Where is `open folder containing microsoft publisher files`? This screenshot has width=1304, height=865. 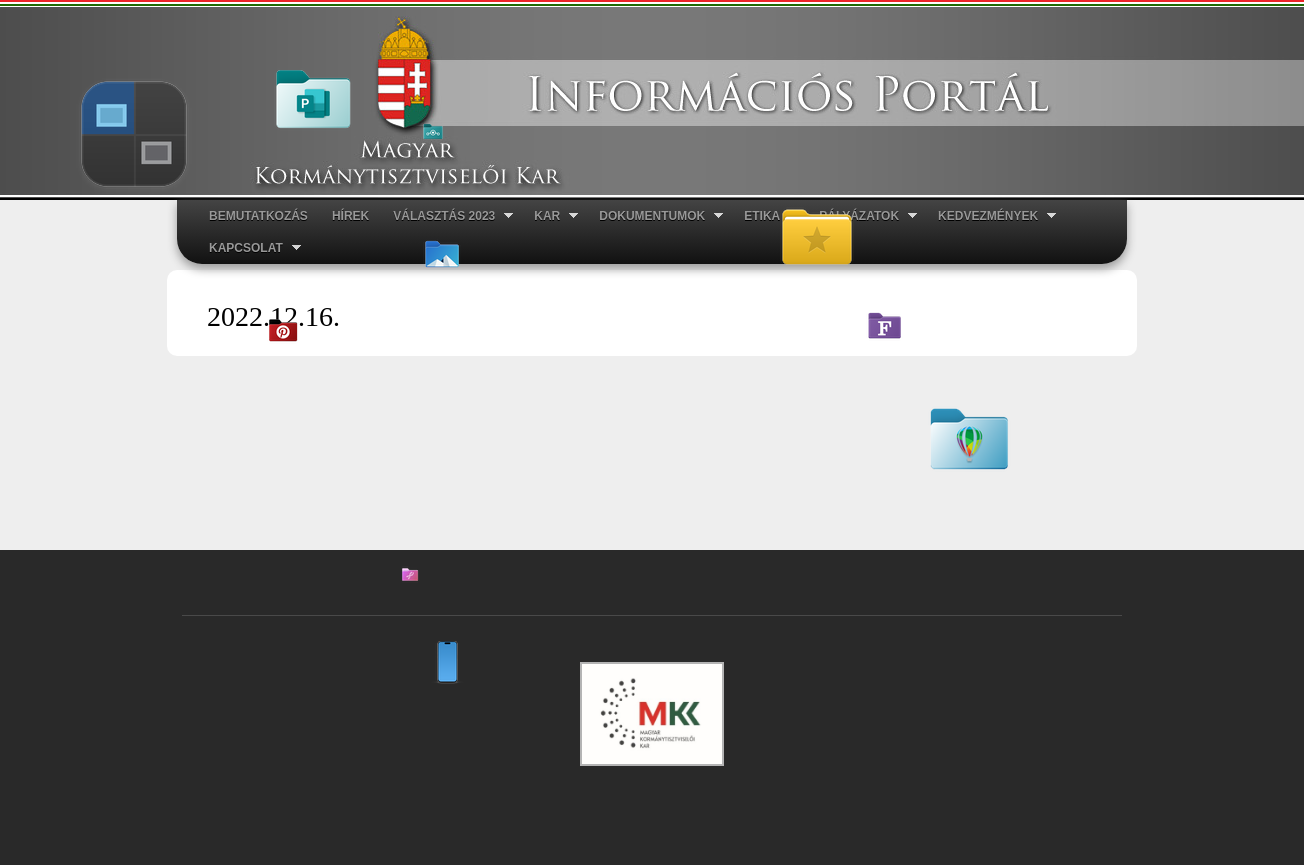 open folder containing microsoft publisher files is located at coordinates (313, 101).